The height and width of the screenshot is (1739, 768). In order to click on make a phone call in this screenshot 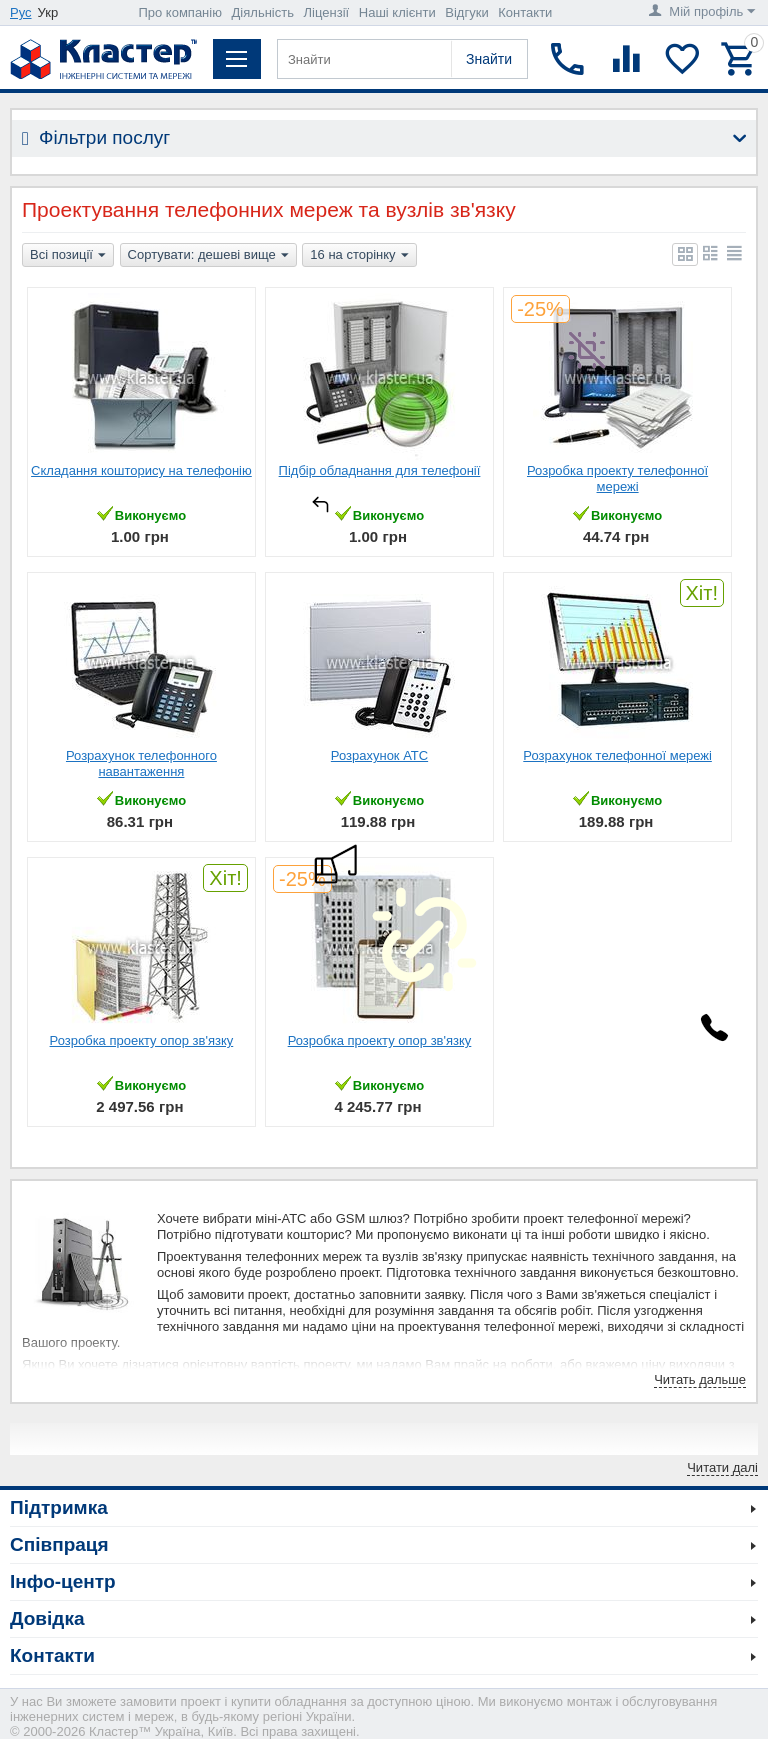, I will do `click(714, 1027)`.